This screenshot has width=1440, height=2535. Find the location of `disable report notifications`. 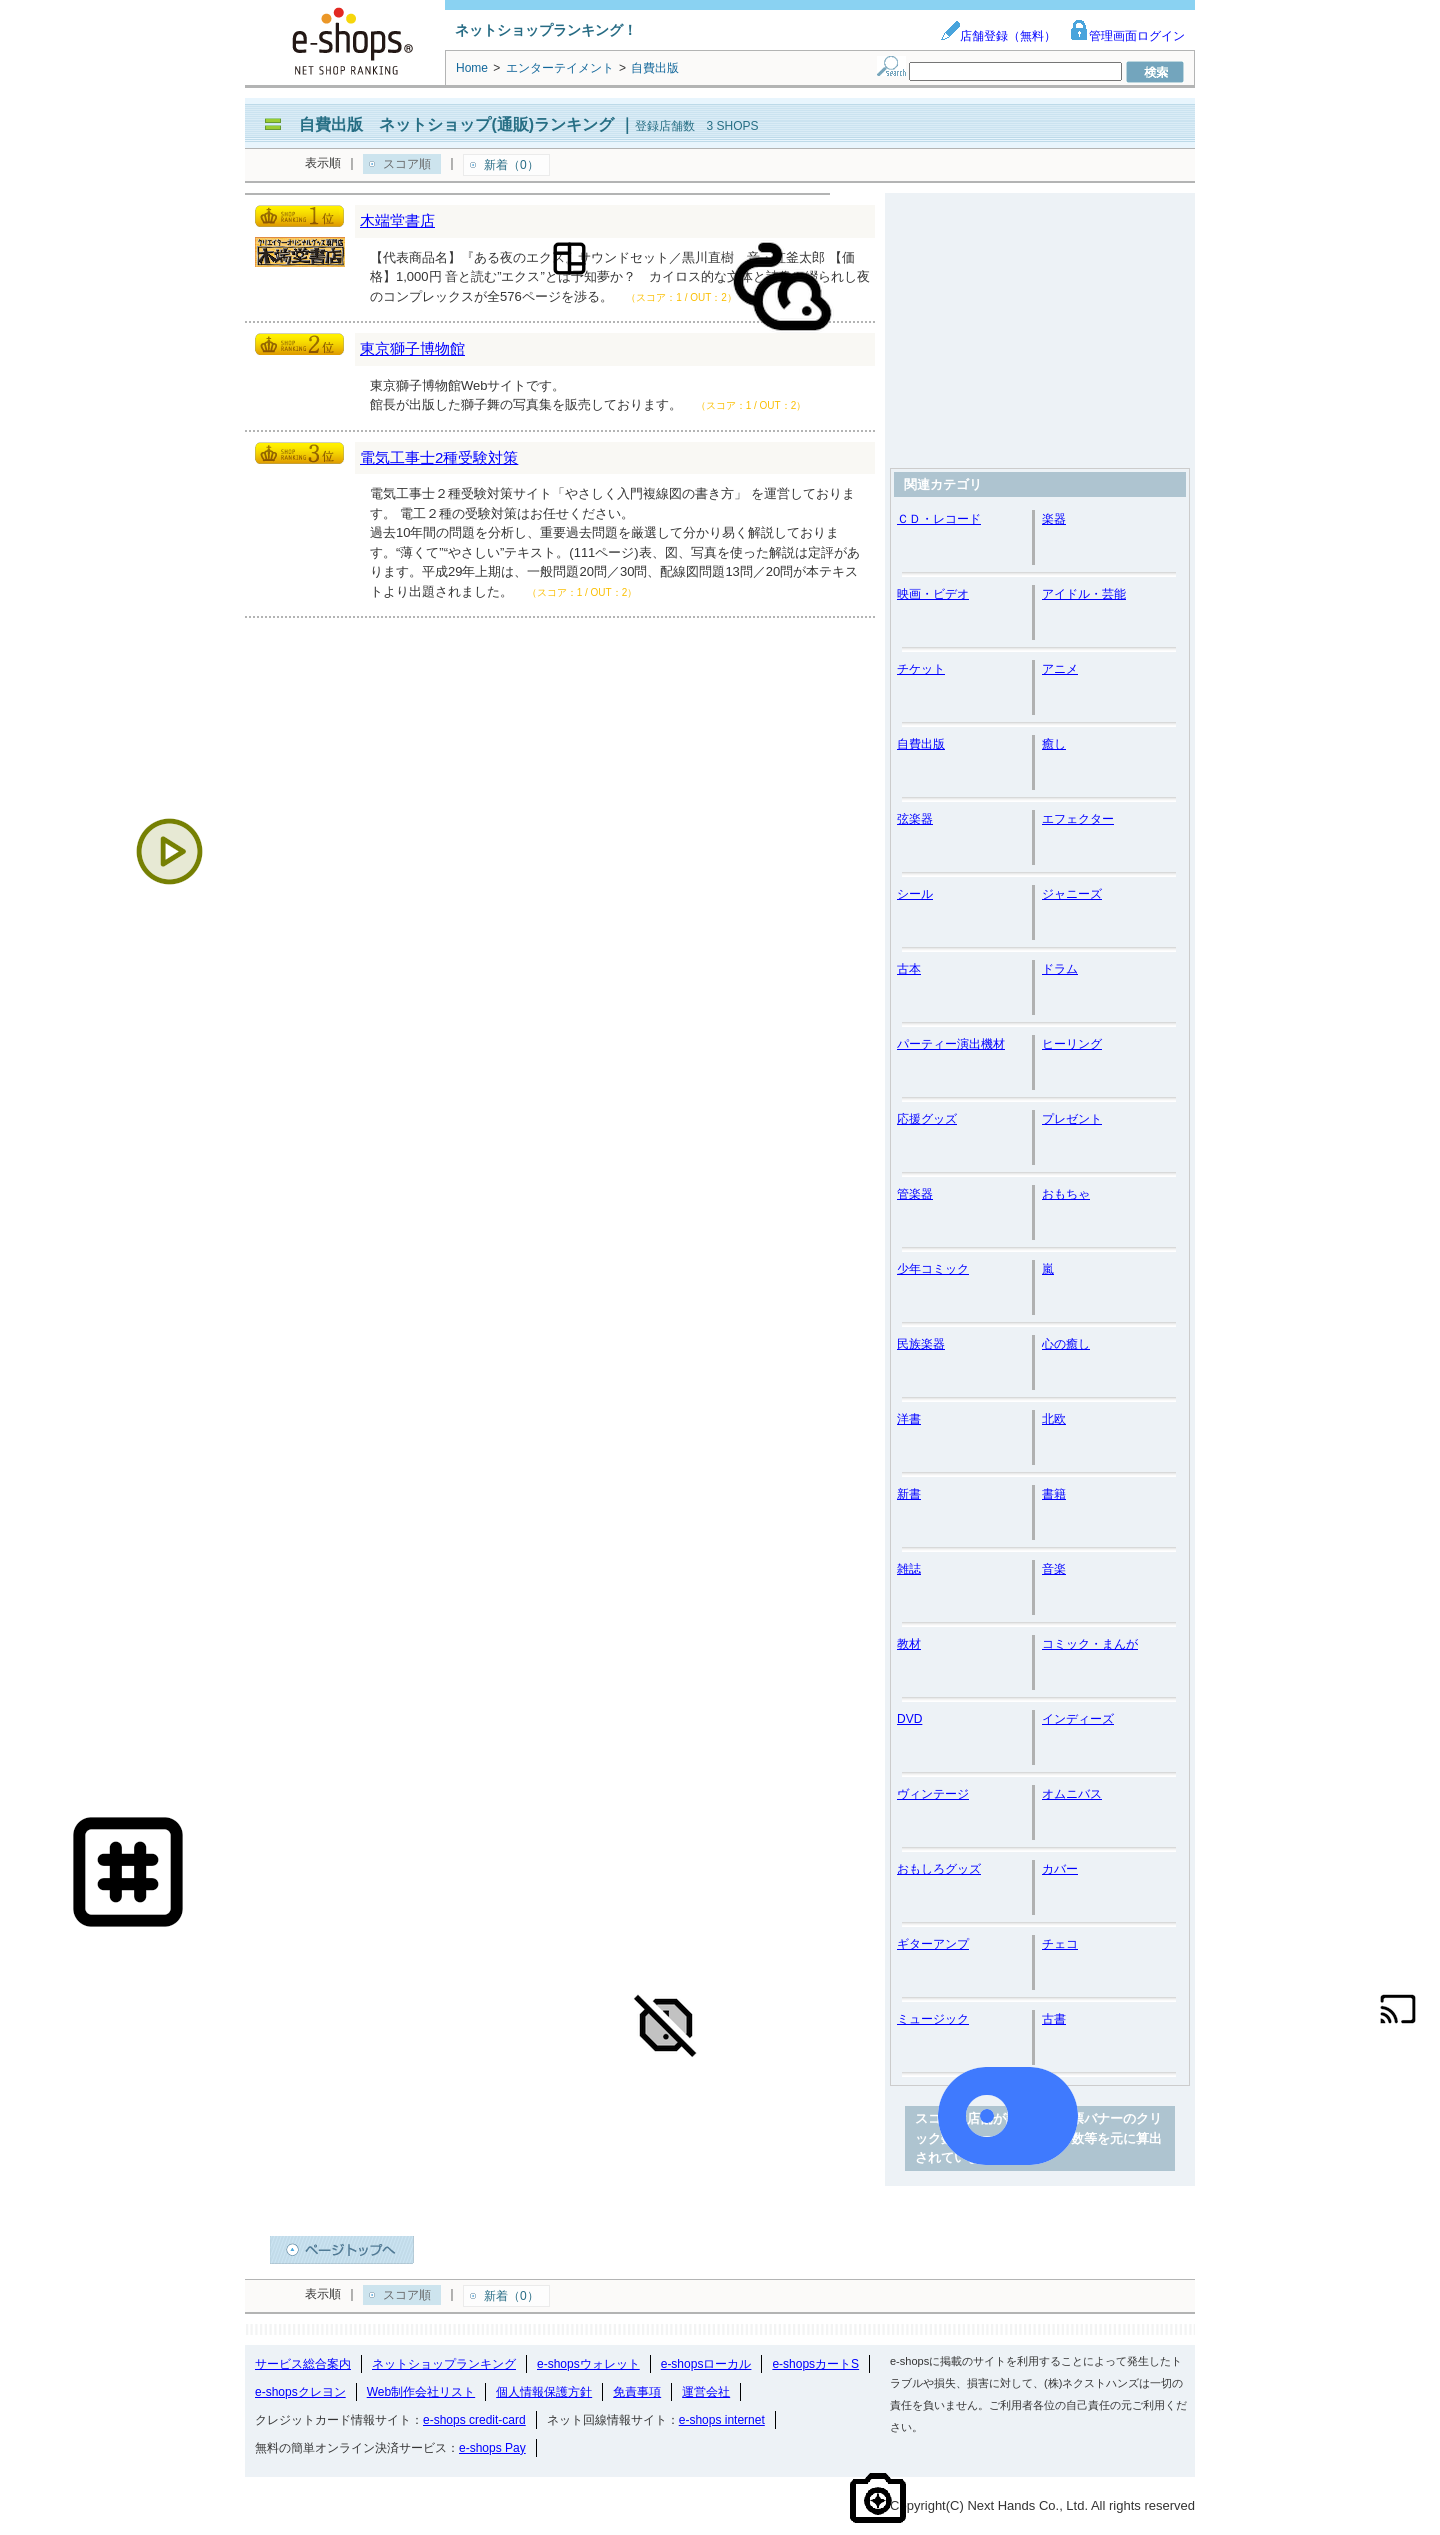

disable report notifications is located at coordinates (666, 2025).